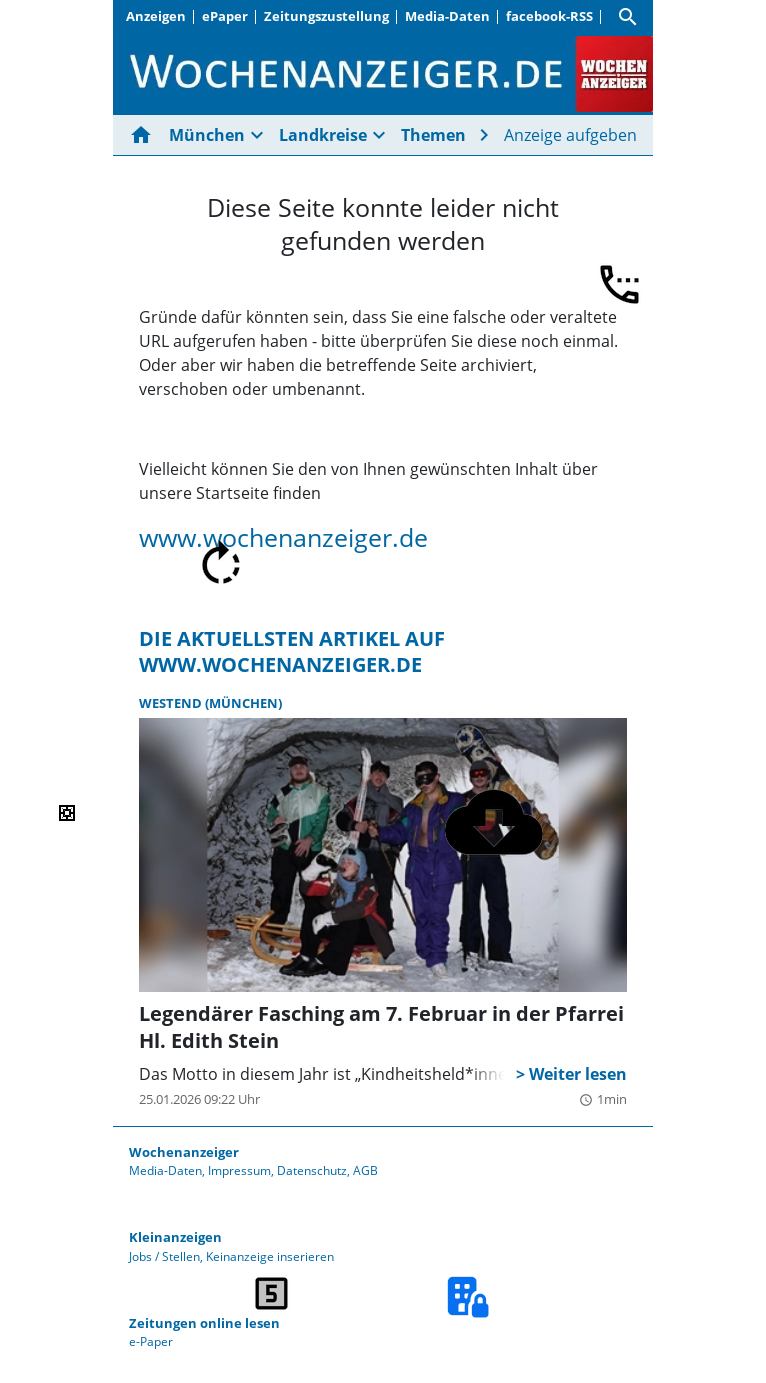  I want to click on rotate image clockwise, so click(221, 565).